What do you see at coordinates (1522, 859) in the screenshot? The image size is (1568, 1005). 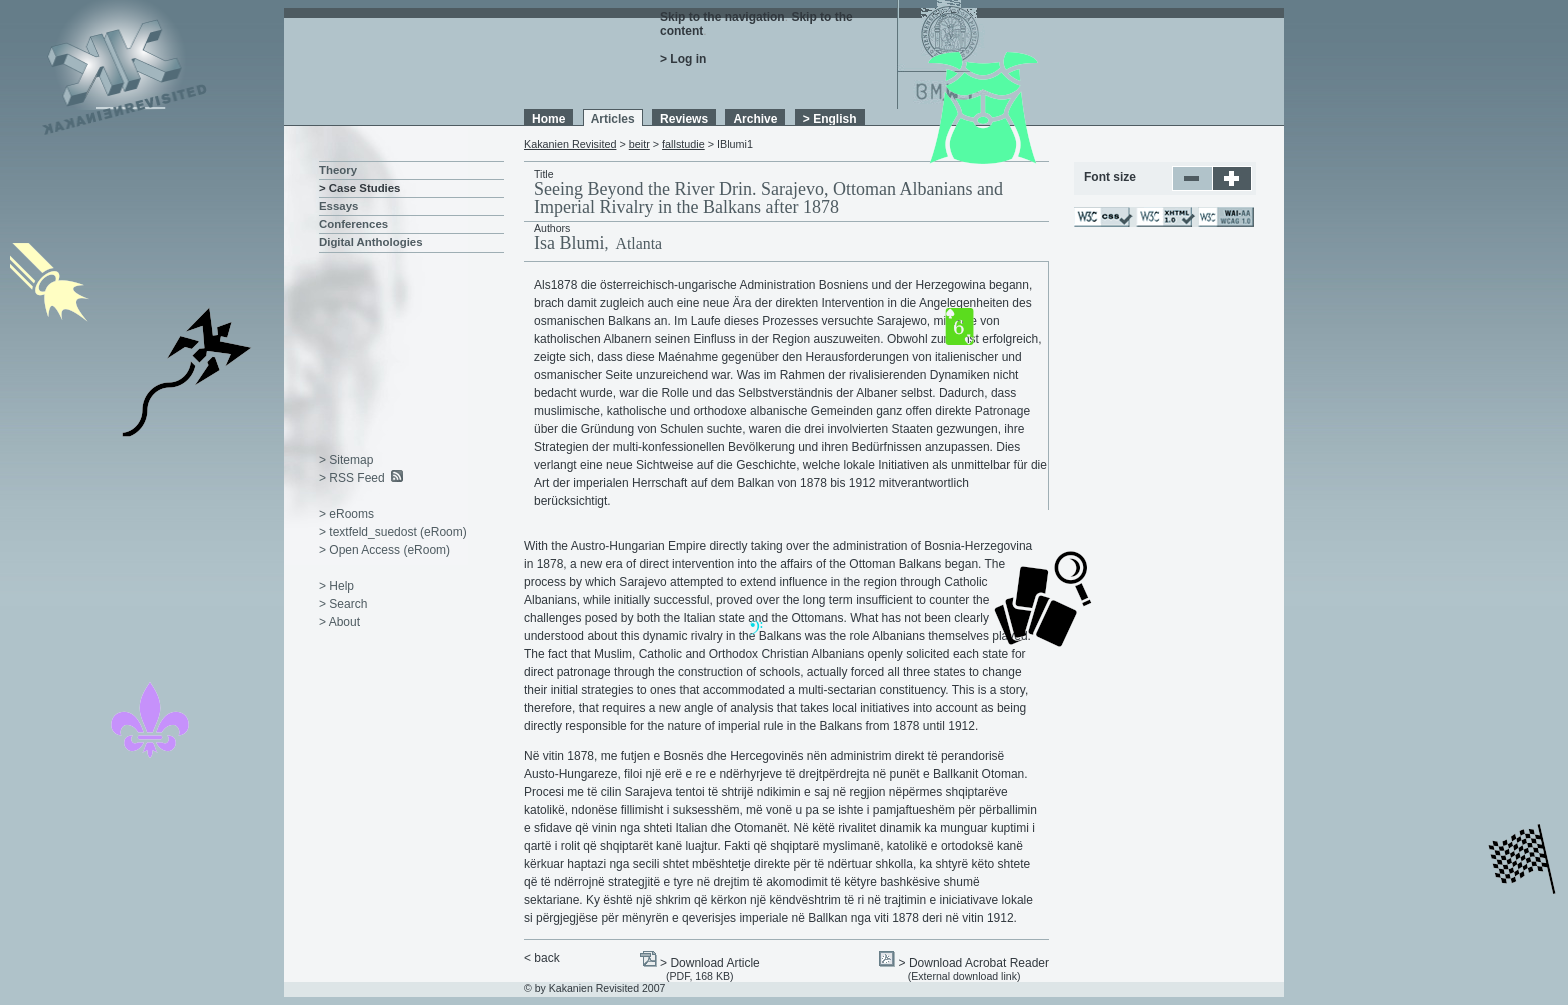 I see `indicates race finish or completion` at bounding box center [1522, 859].